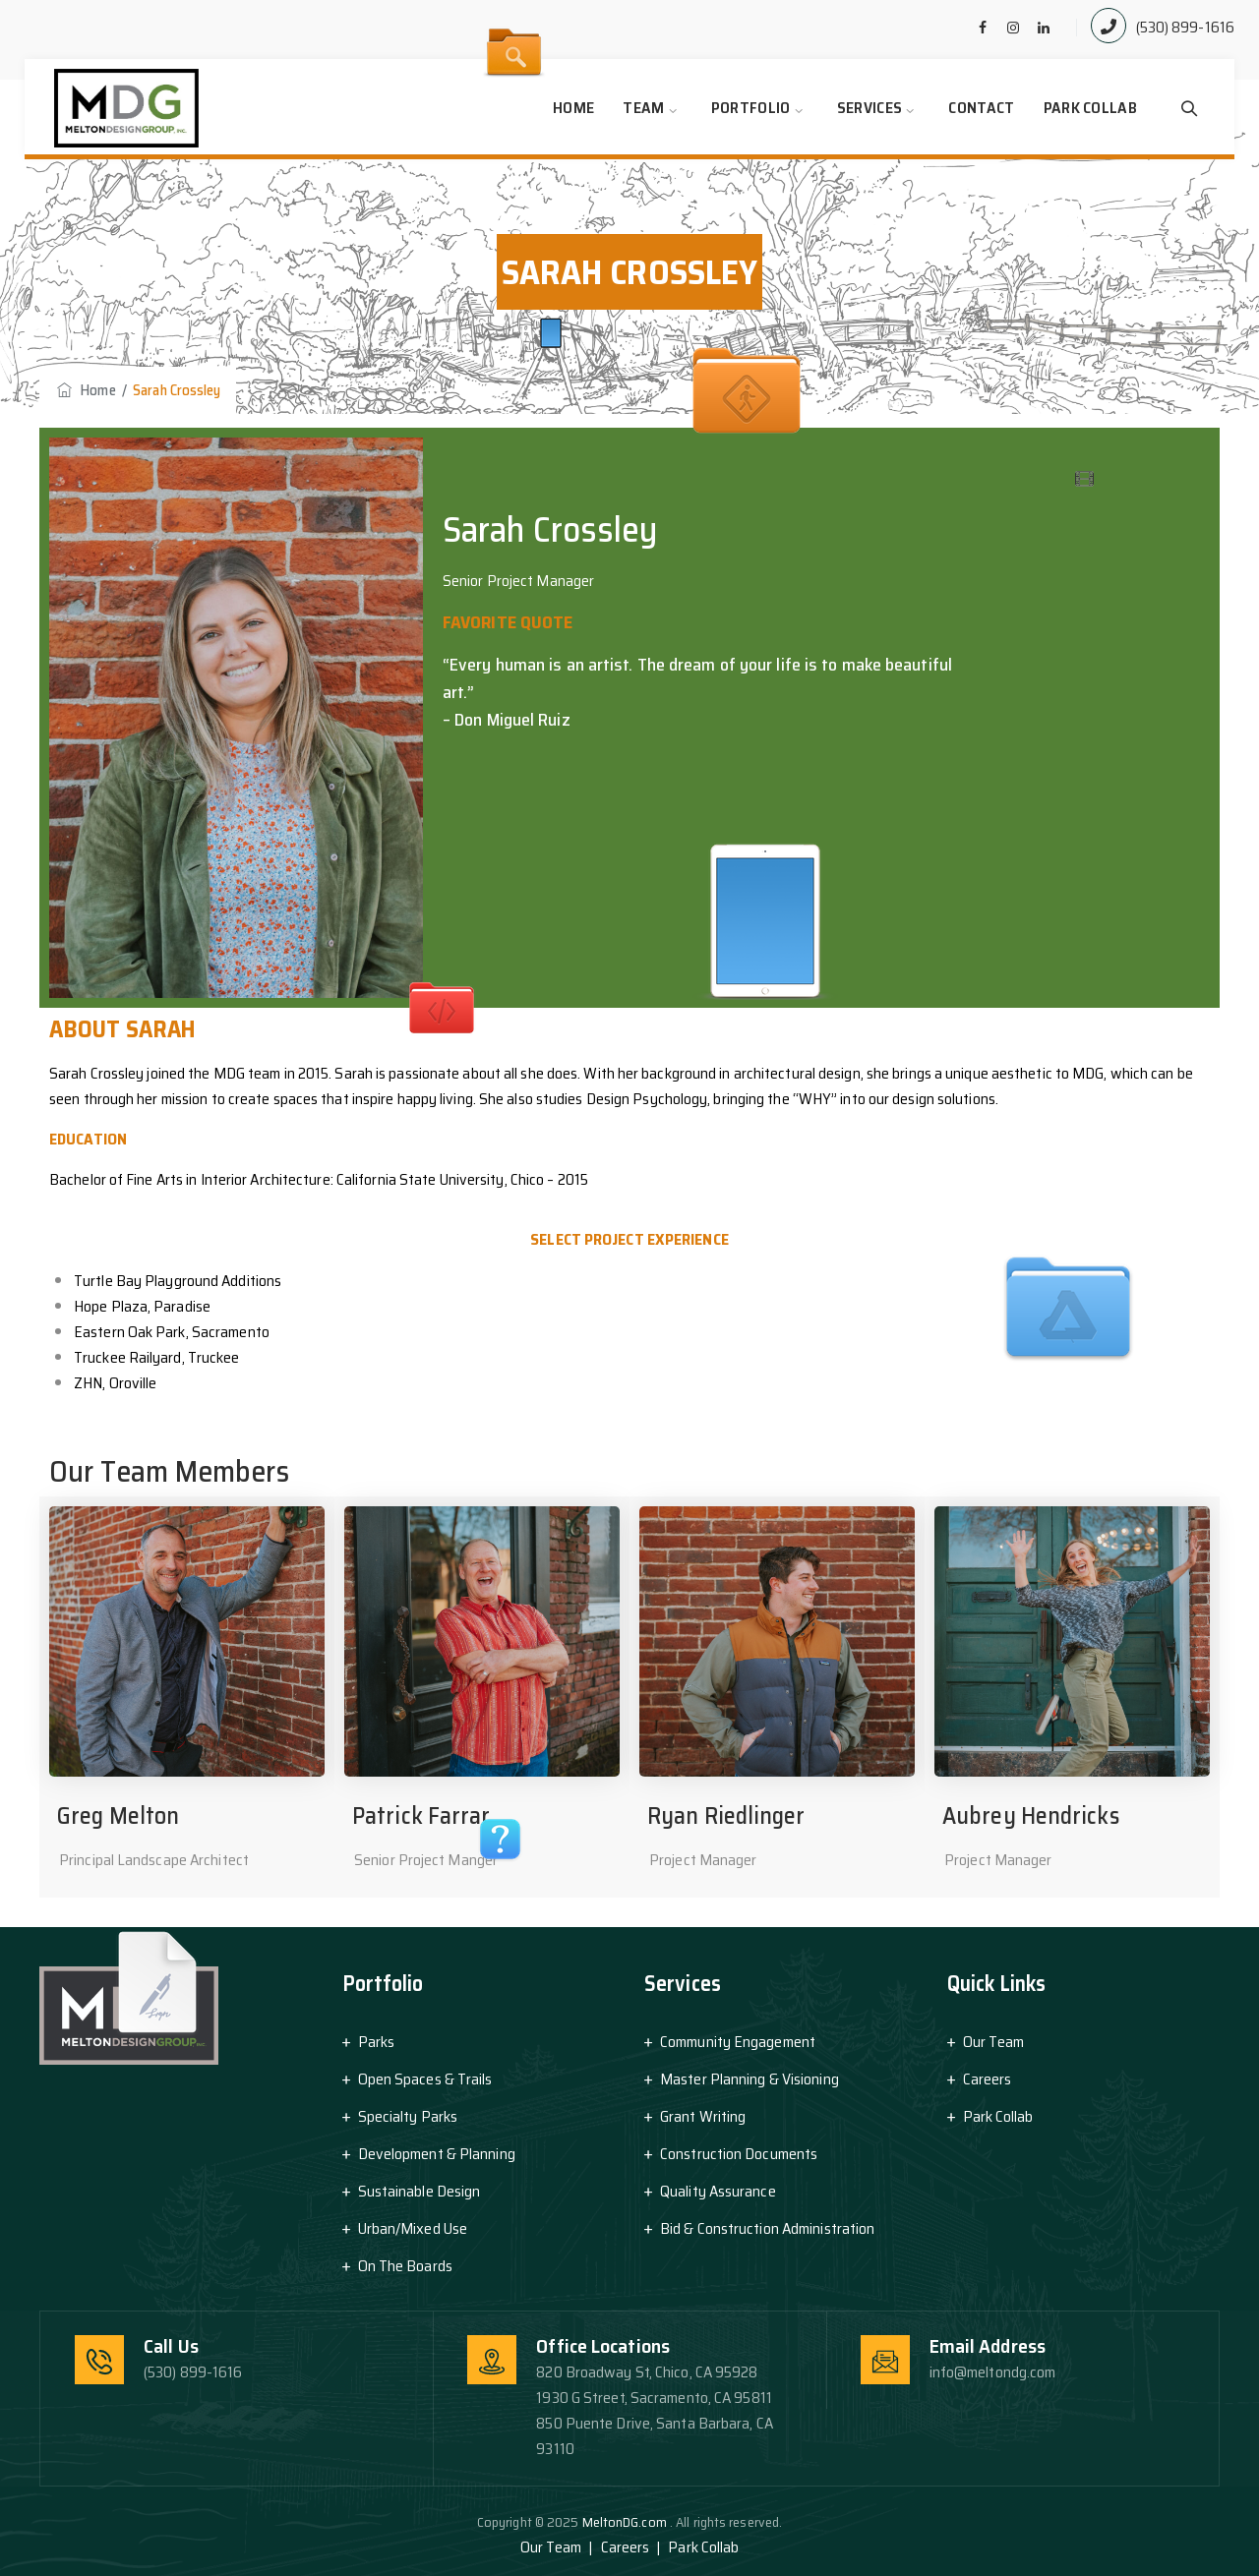  I want to click on open Affinity app files folder, so click(1068, 1307).